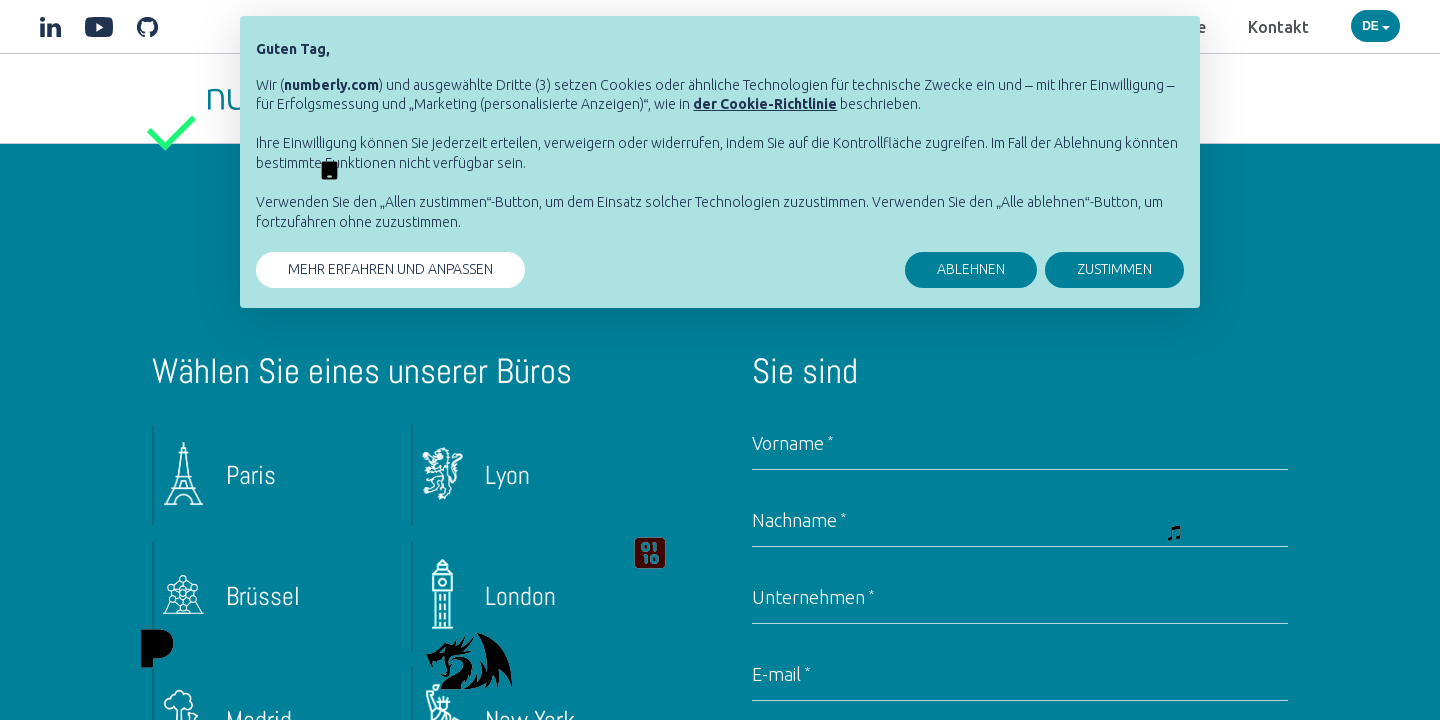  Describe the element at coordinates (171, 133) in the screenshot. I see `confirms a completed action or task` at that location.